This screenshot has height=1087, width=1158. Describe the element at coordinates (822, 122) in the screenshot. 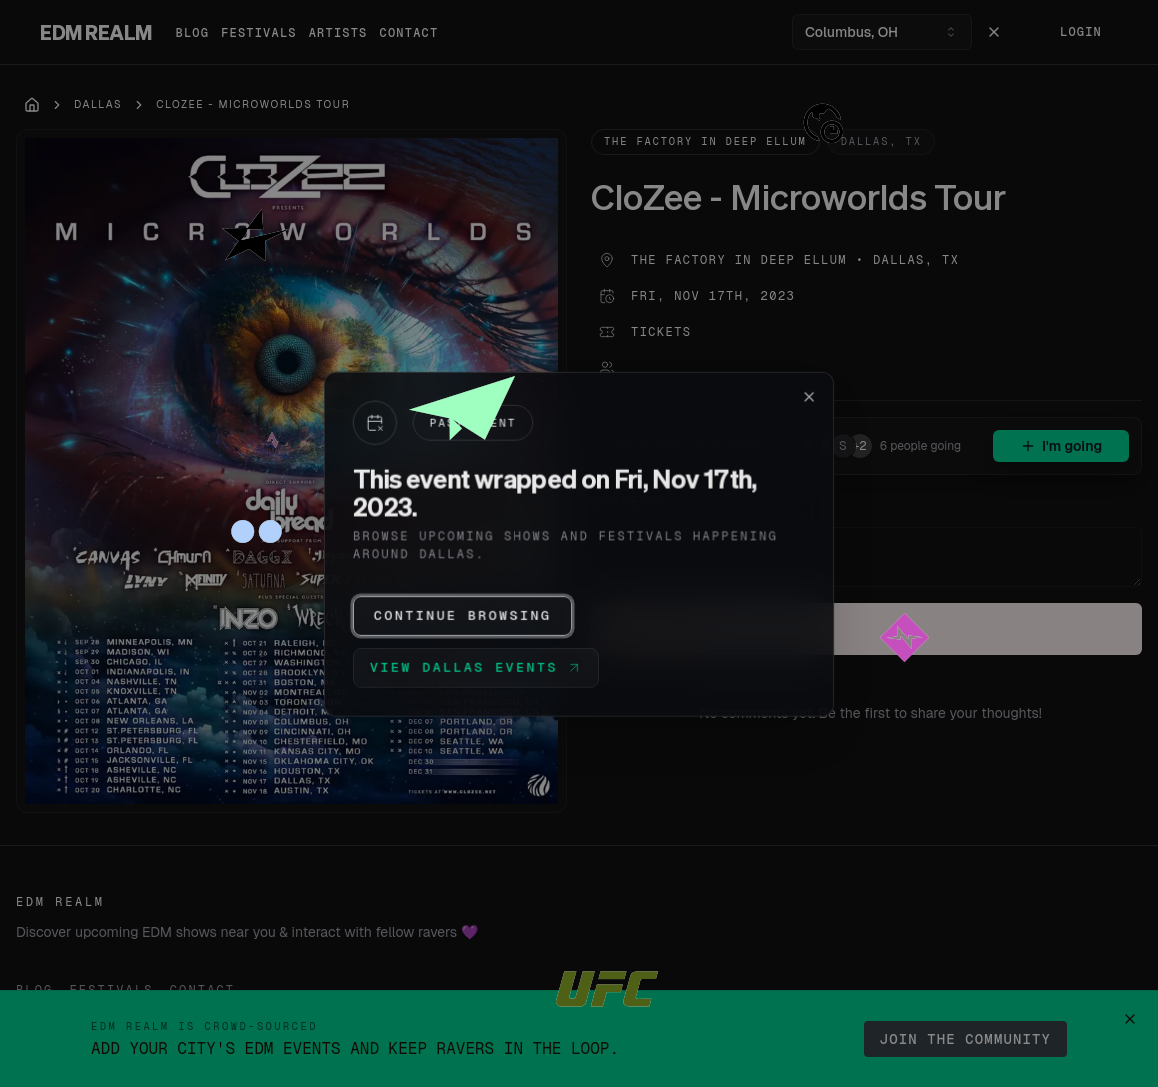

I see `view or change time zone settings` at that location.